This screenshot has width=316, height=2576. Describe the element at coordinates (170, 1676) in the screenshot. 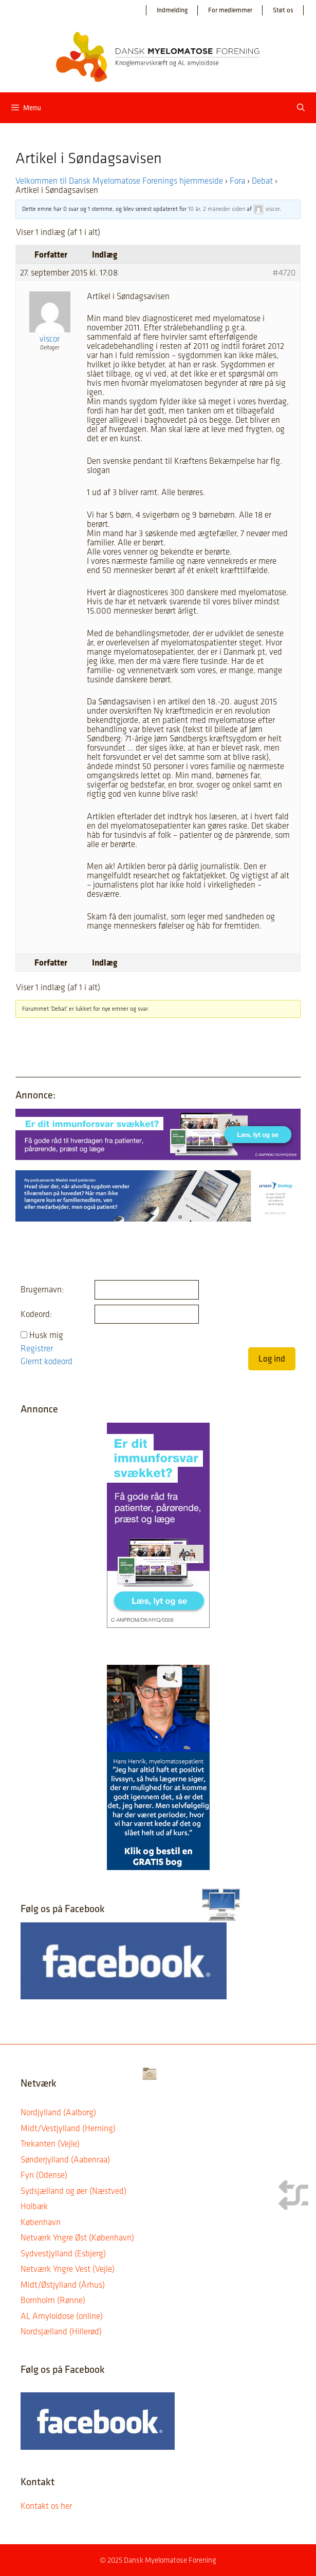

I see `open a GIMP project file` at that location.